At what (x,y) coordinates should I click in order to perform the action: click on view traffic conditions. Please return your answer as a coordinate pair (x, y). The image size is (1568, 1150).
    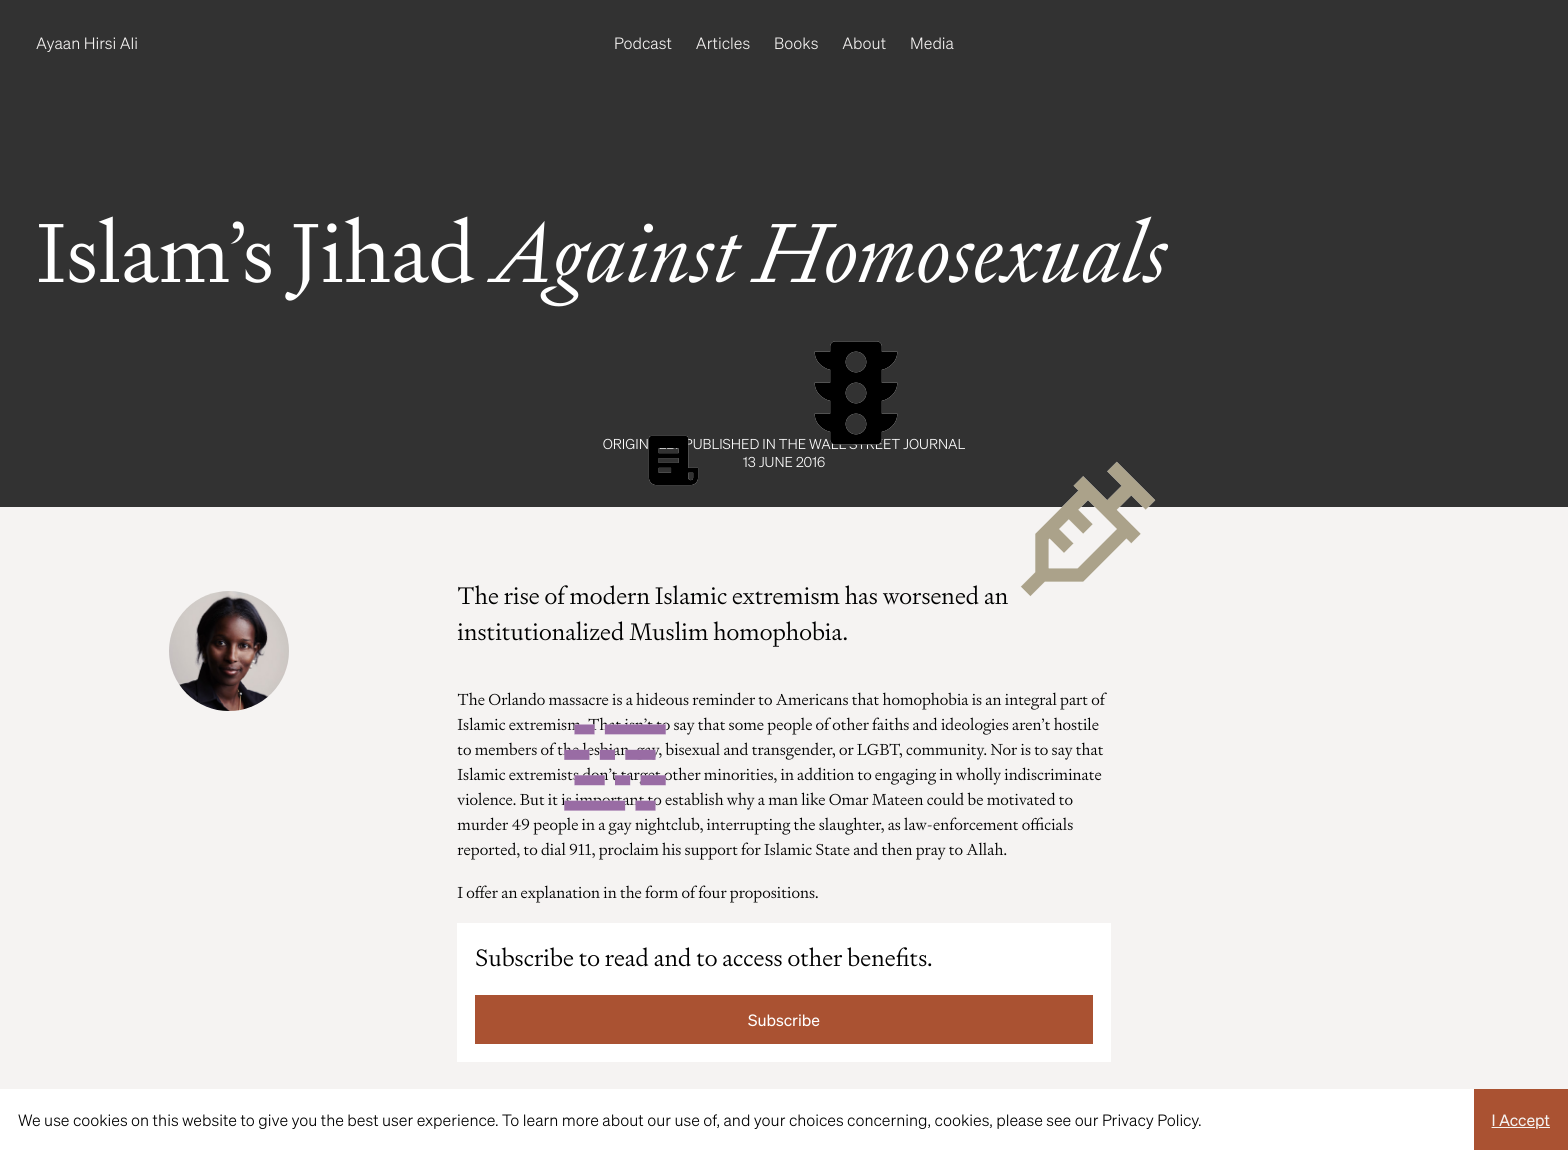
    Looking at the image, I should click on (856, 393).